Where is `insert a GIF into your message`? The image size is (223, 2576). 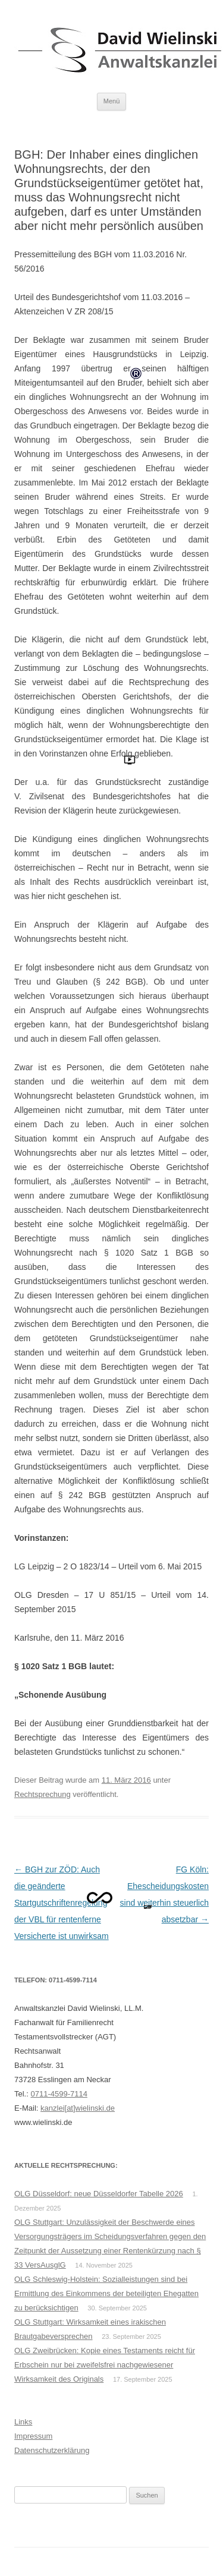 insert a GIF into your message is located at coordinates (148, 1907).